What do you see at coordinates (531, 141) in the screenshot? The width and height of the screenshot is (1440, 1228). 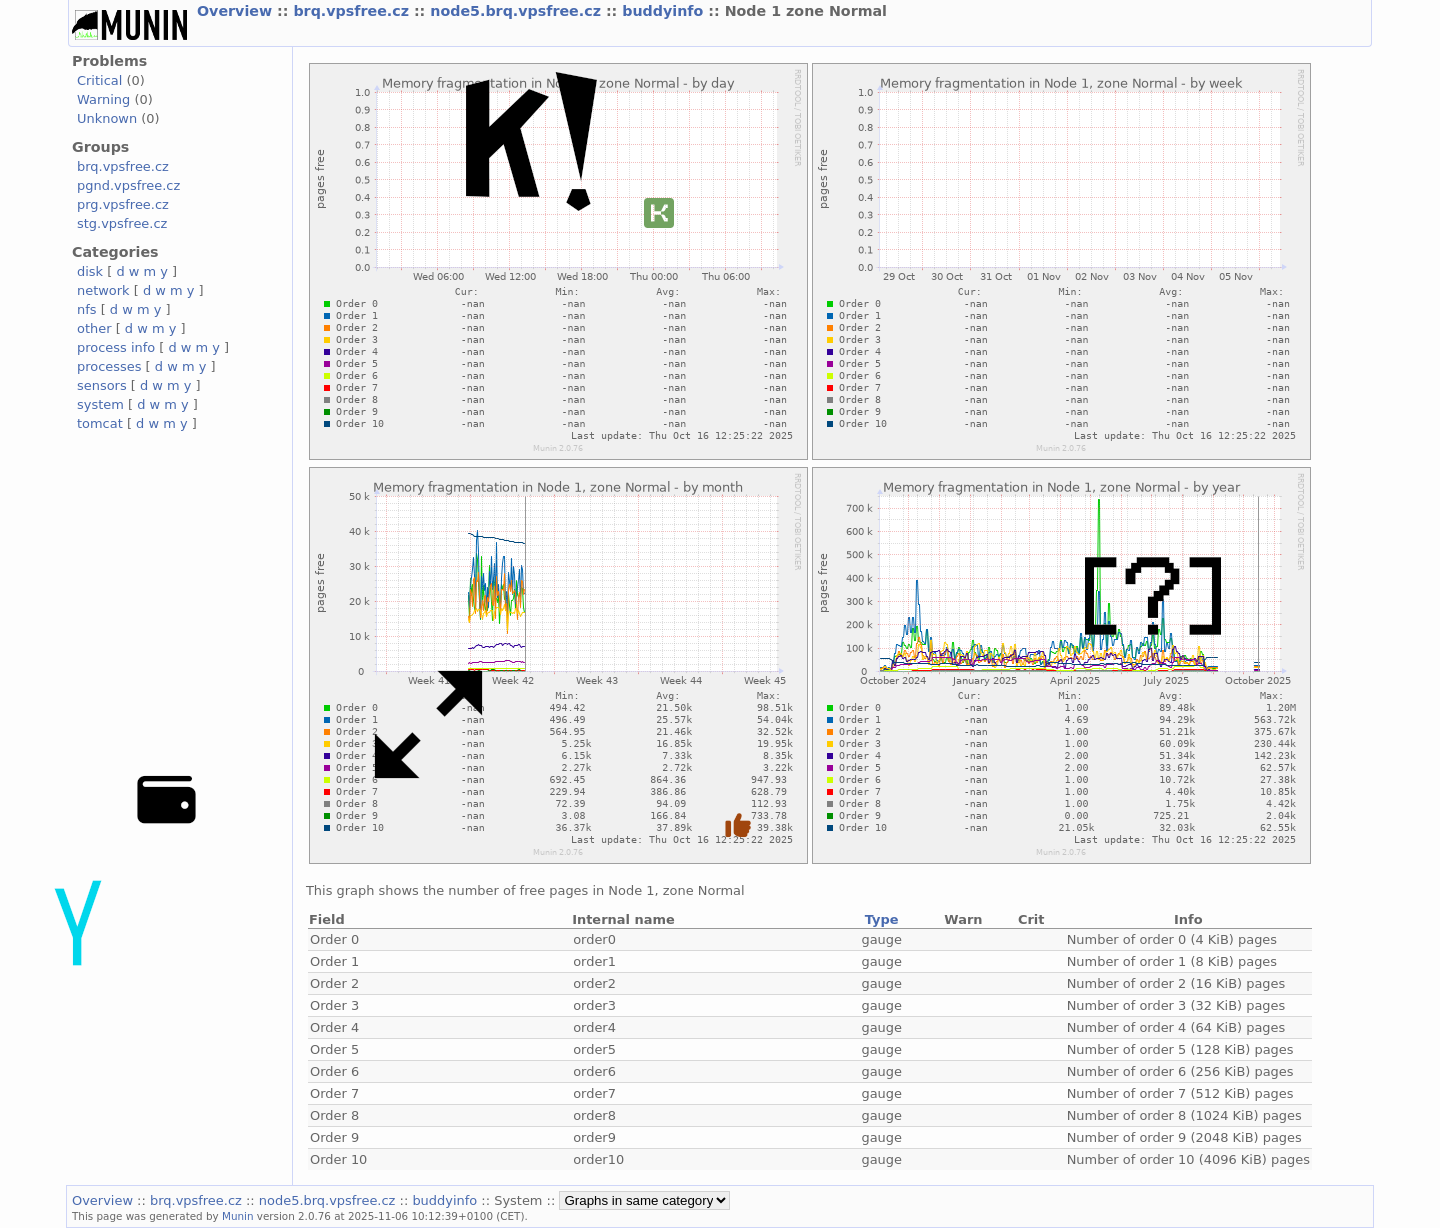 I see `open Kahoot! app` at bounding box center [531, 141].